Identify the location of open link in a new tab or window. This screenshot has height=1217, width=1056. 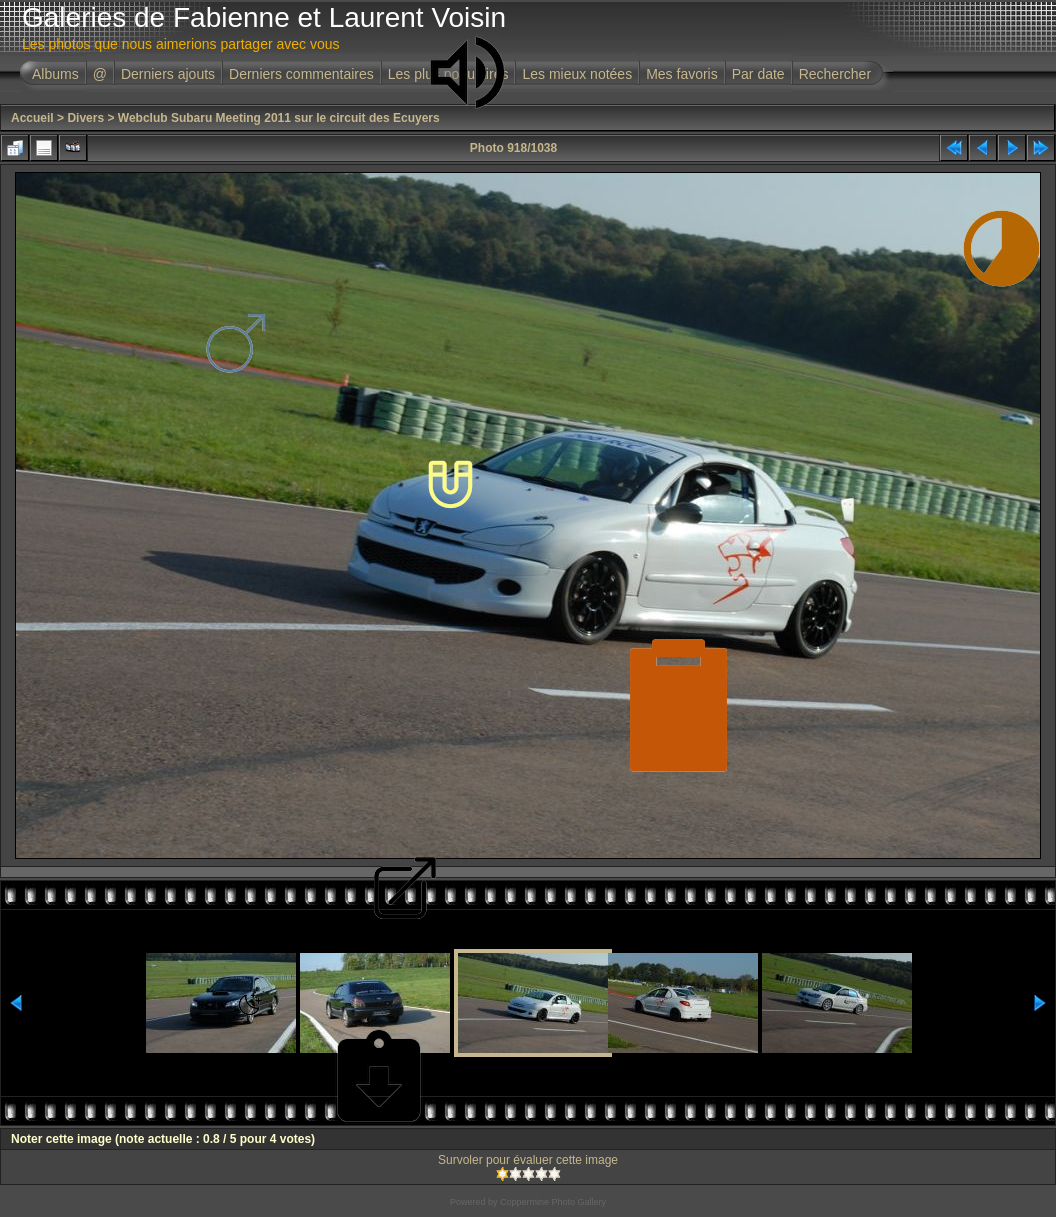
(405, 888).